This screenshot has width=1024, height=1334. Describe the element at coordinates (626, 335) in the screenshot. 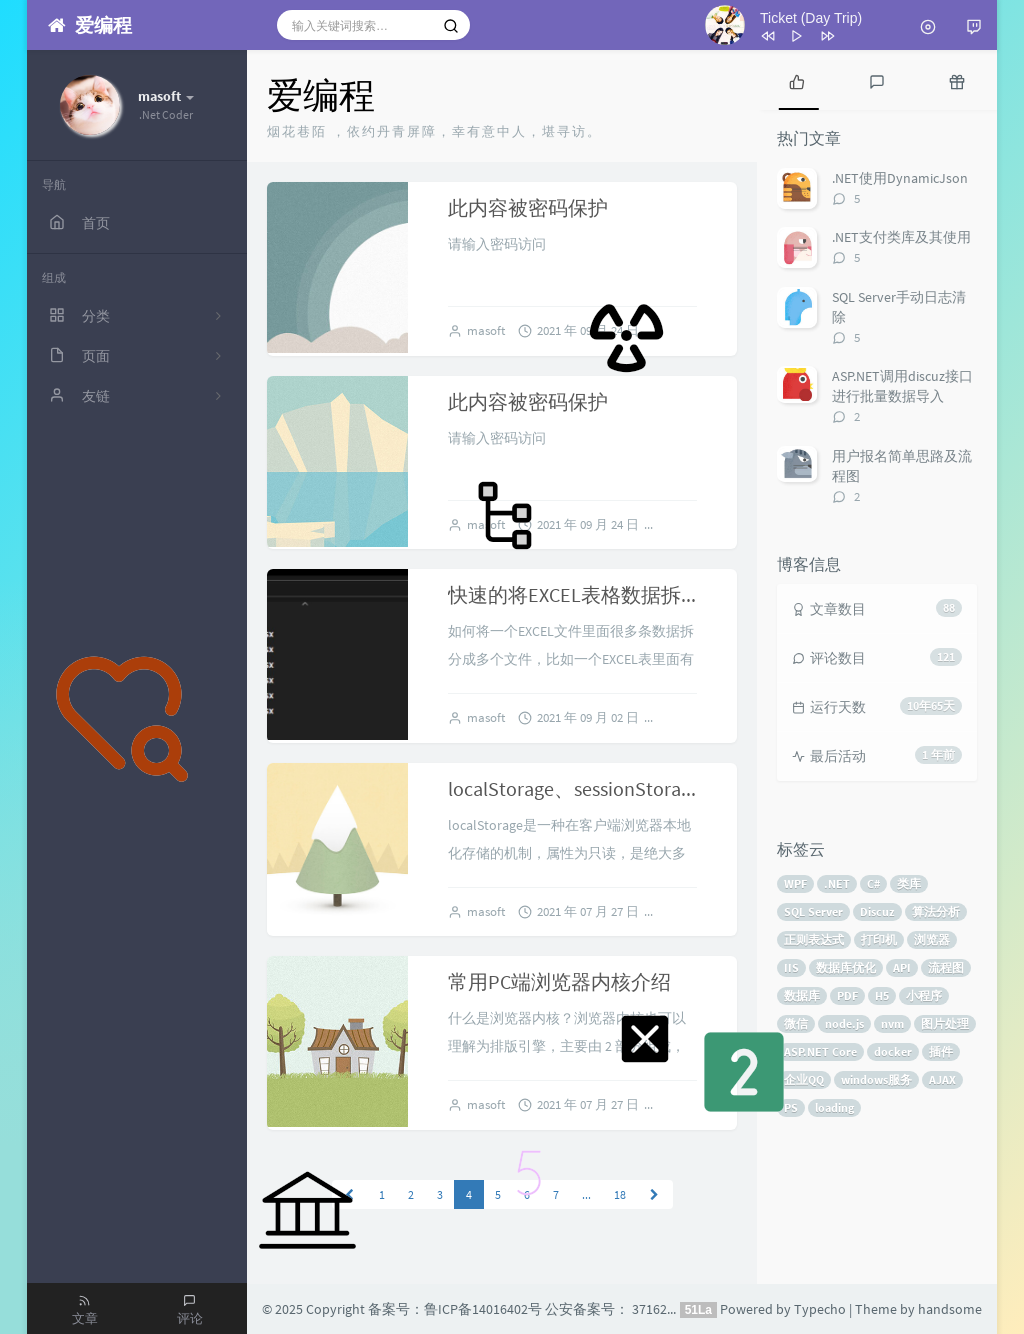

I see `indicates radioactive or hazardous material warning` at that location.